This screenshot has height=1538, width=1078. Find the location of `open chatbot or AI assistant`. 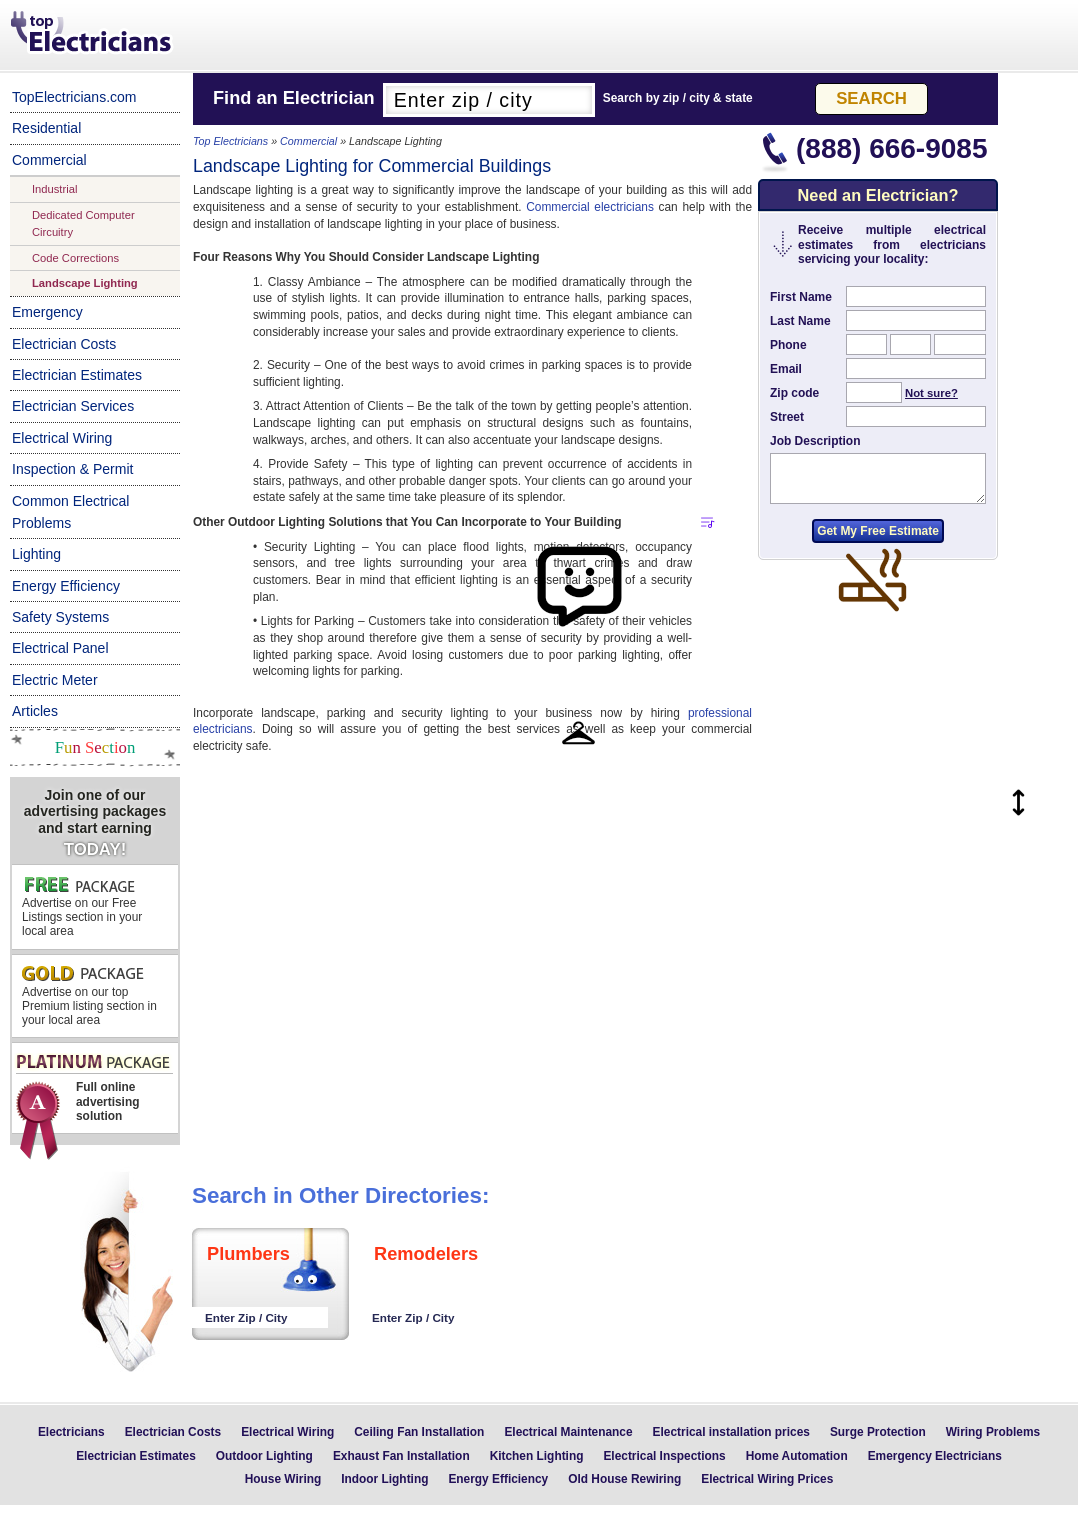

open chatbot or AI assistant is located at coordinates (579, 584).